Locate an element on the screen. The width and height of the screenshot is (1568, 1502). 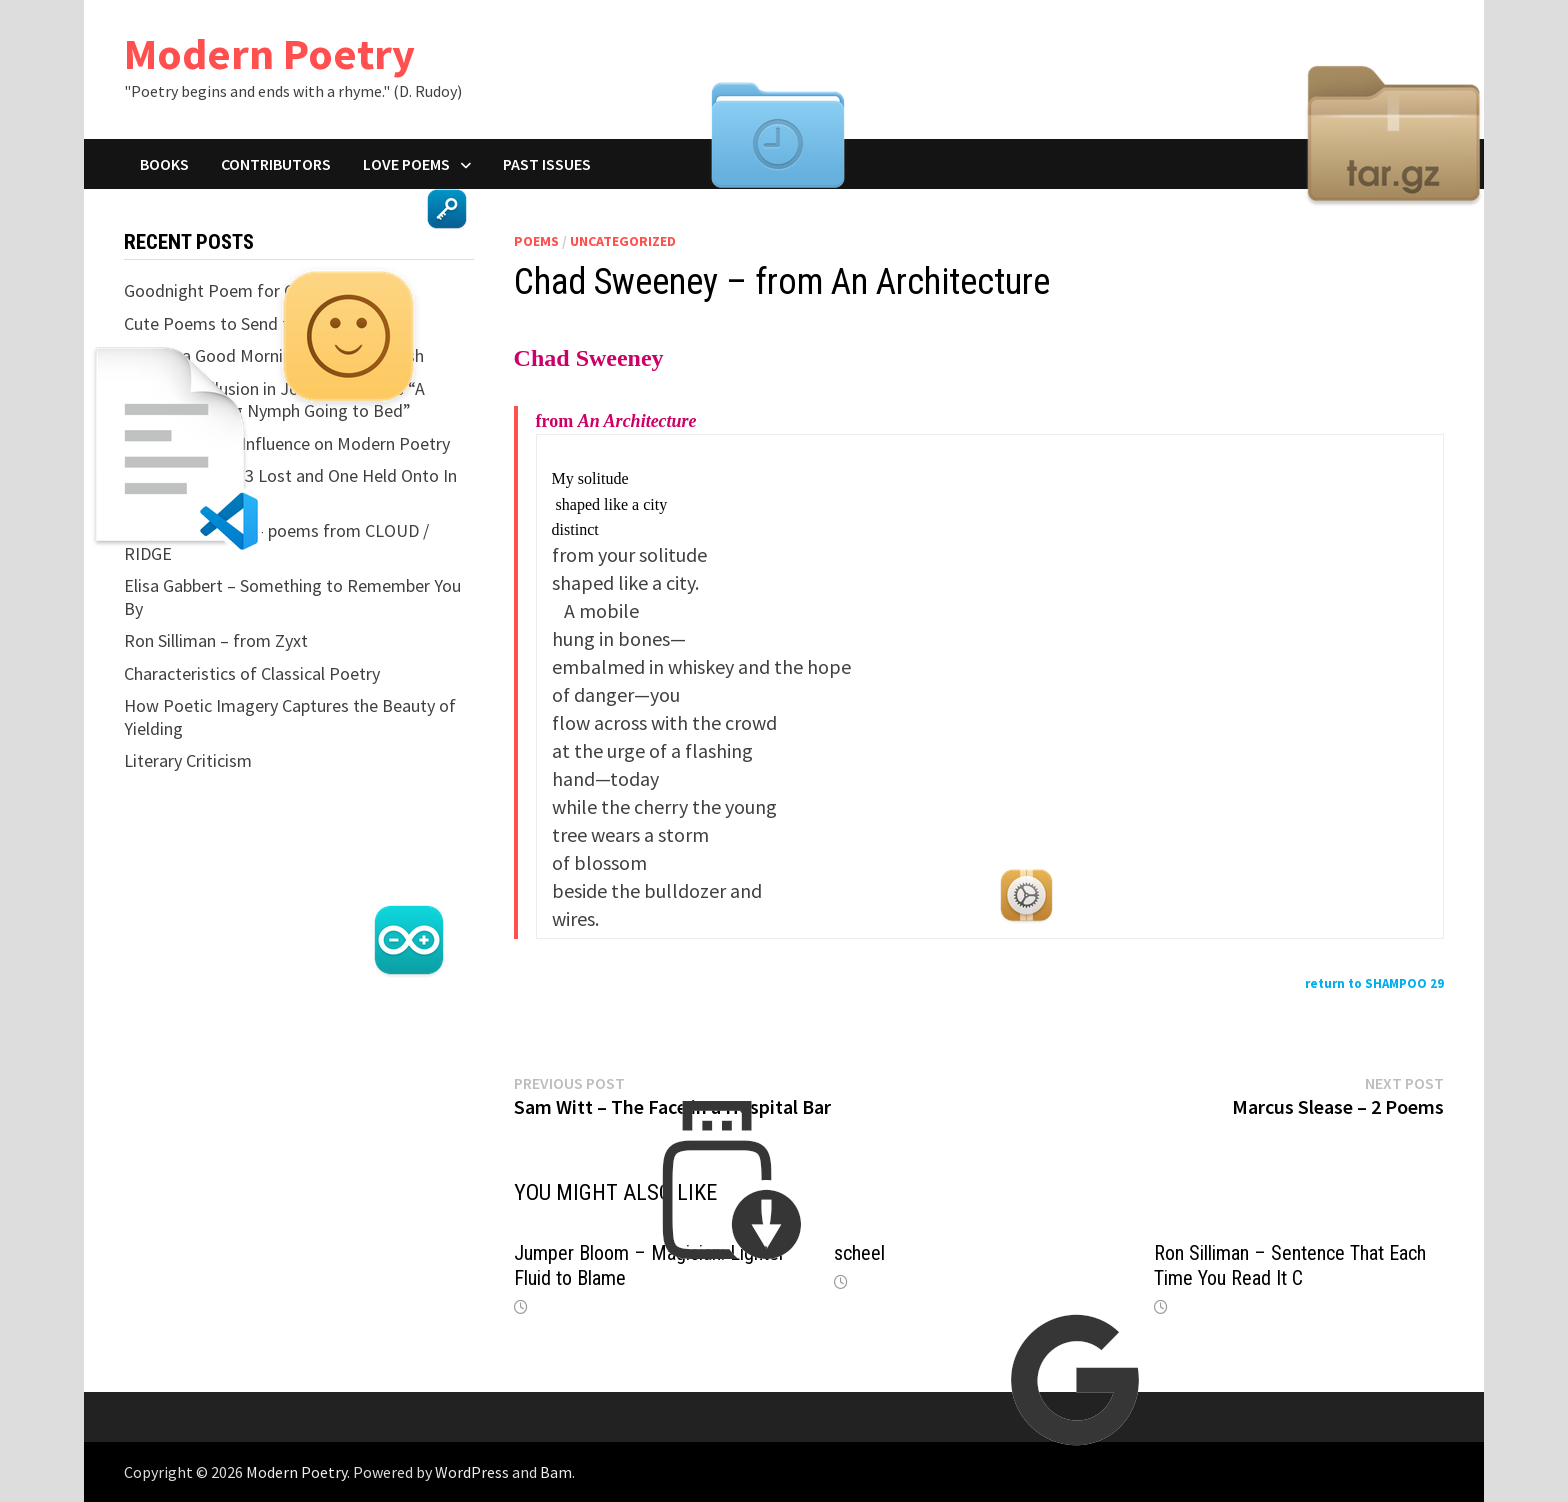
folder containing tar.gz compressed archive files is located at coordinates (1393, 138).